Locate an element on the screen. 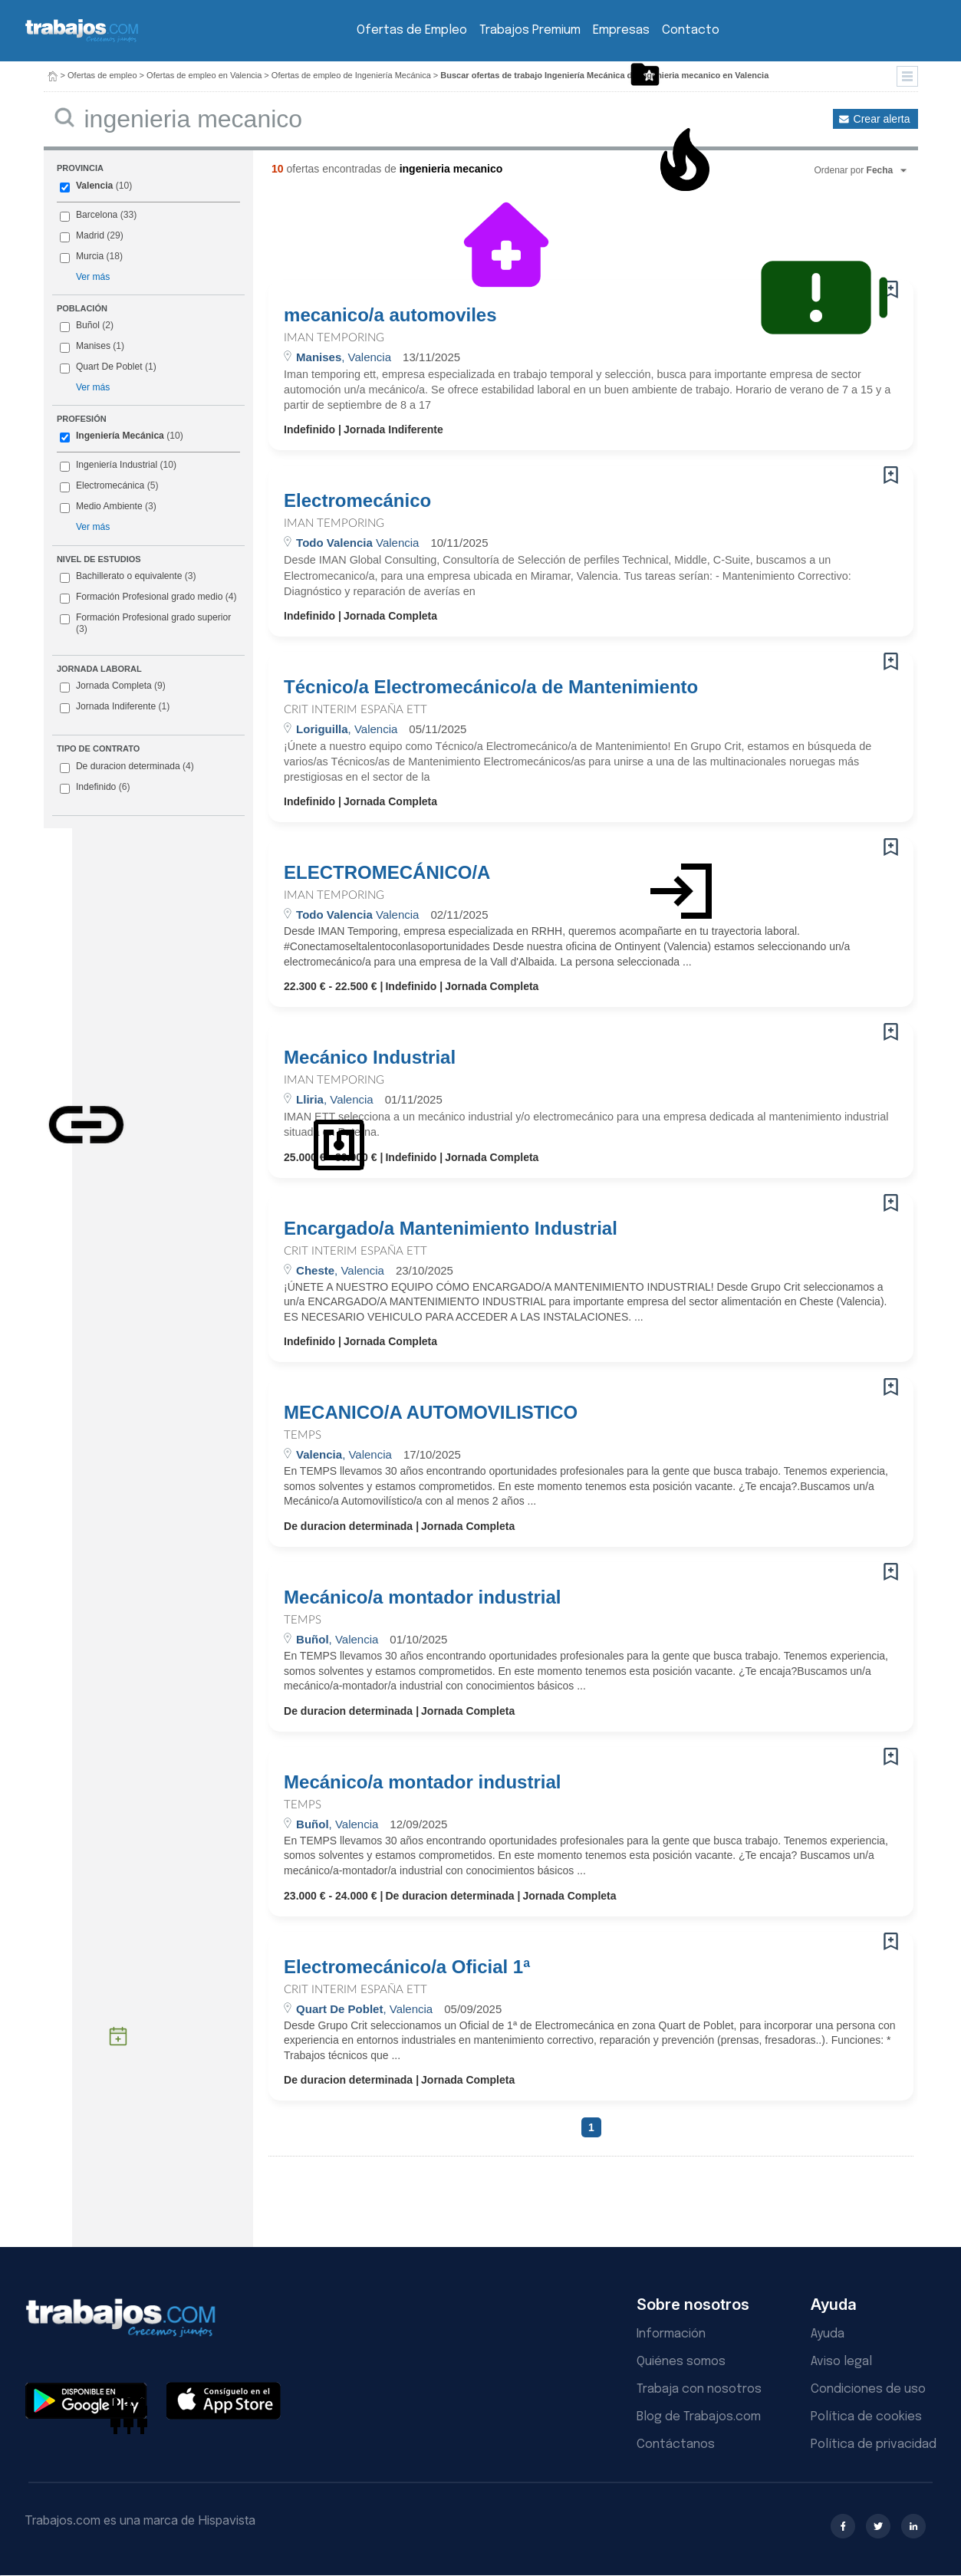 The width and height of the screenshot is (961, 2576). configure audio or video input components is located at coordinates (129, 2416).